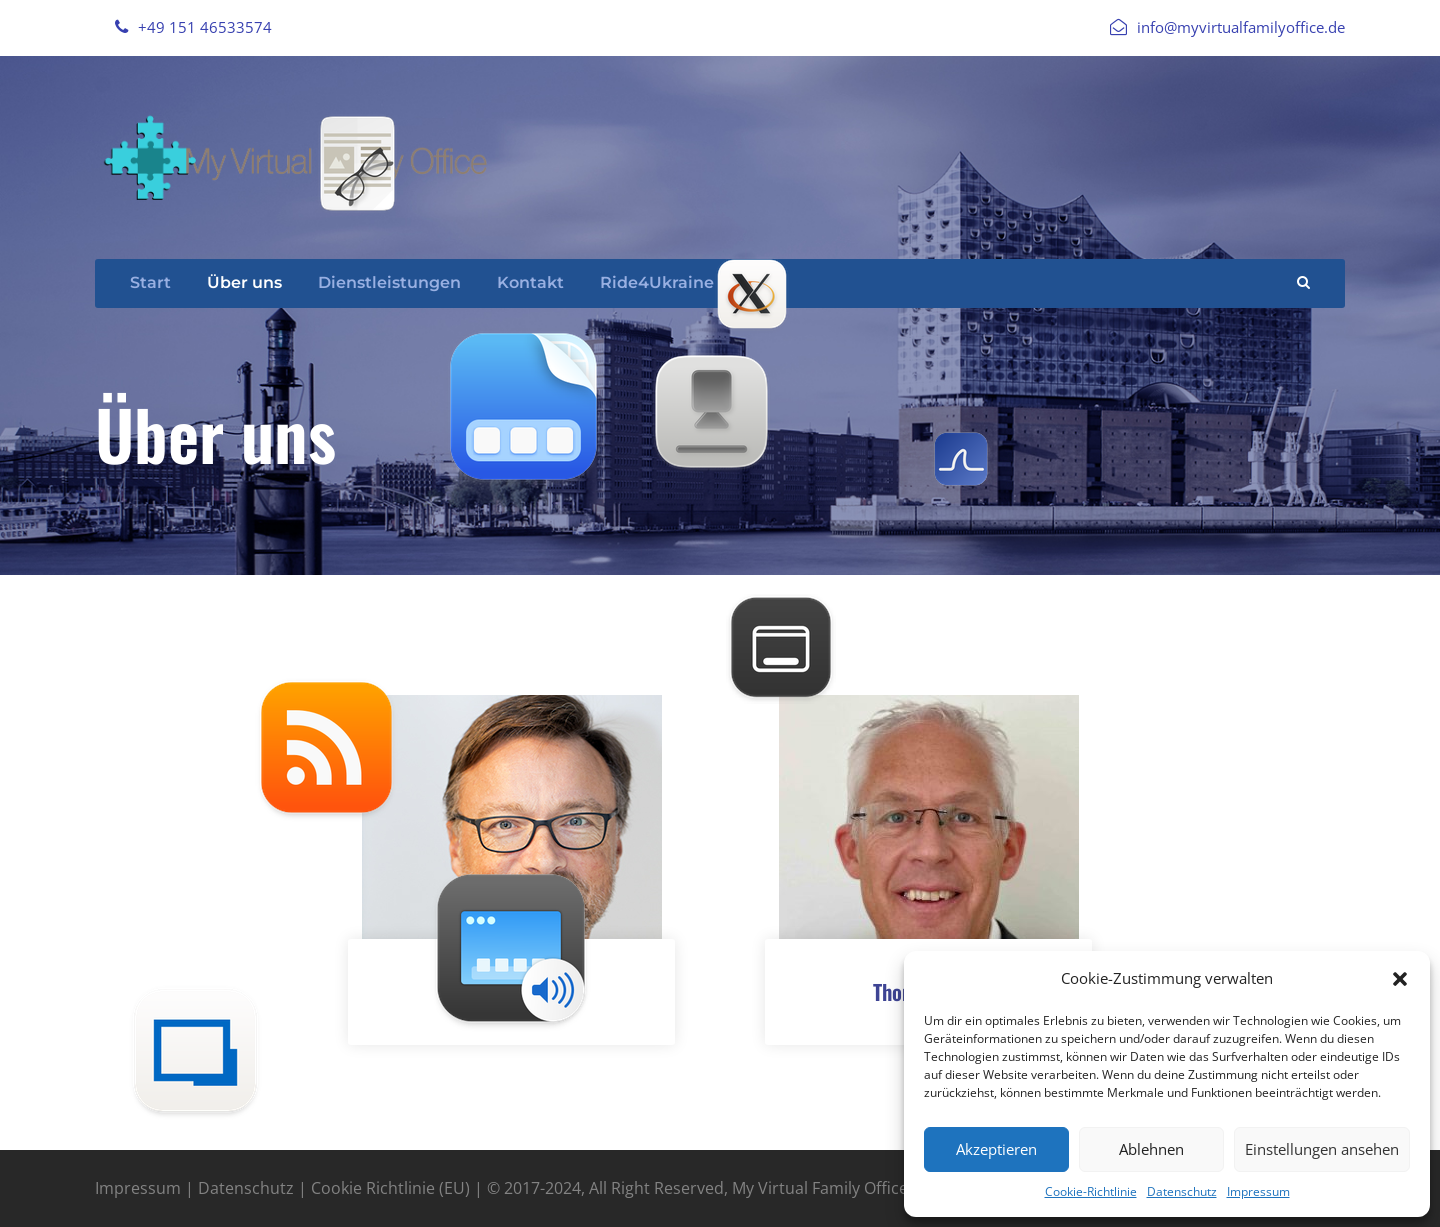 The width and height of the screenshot is (1440, 1227). I want to click on open desk view app to show your desk surface via overhead camera, so click(711, 411).